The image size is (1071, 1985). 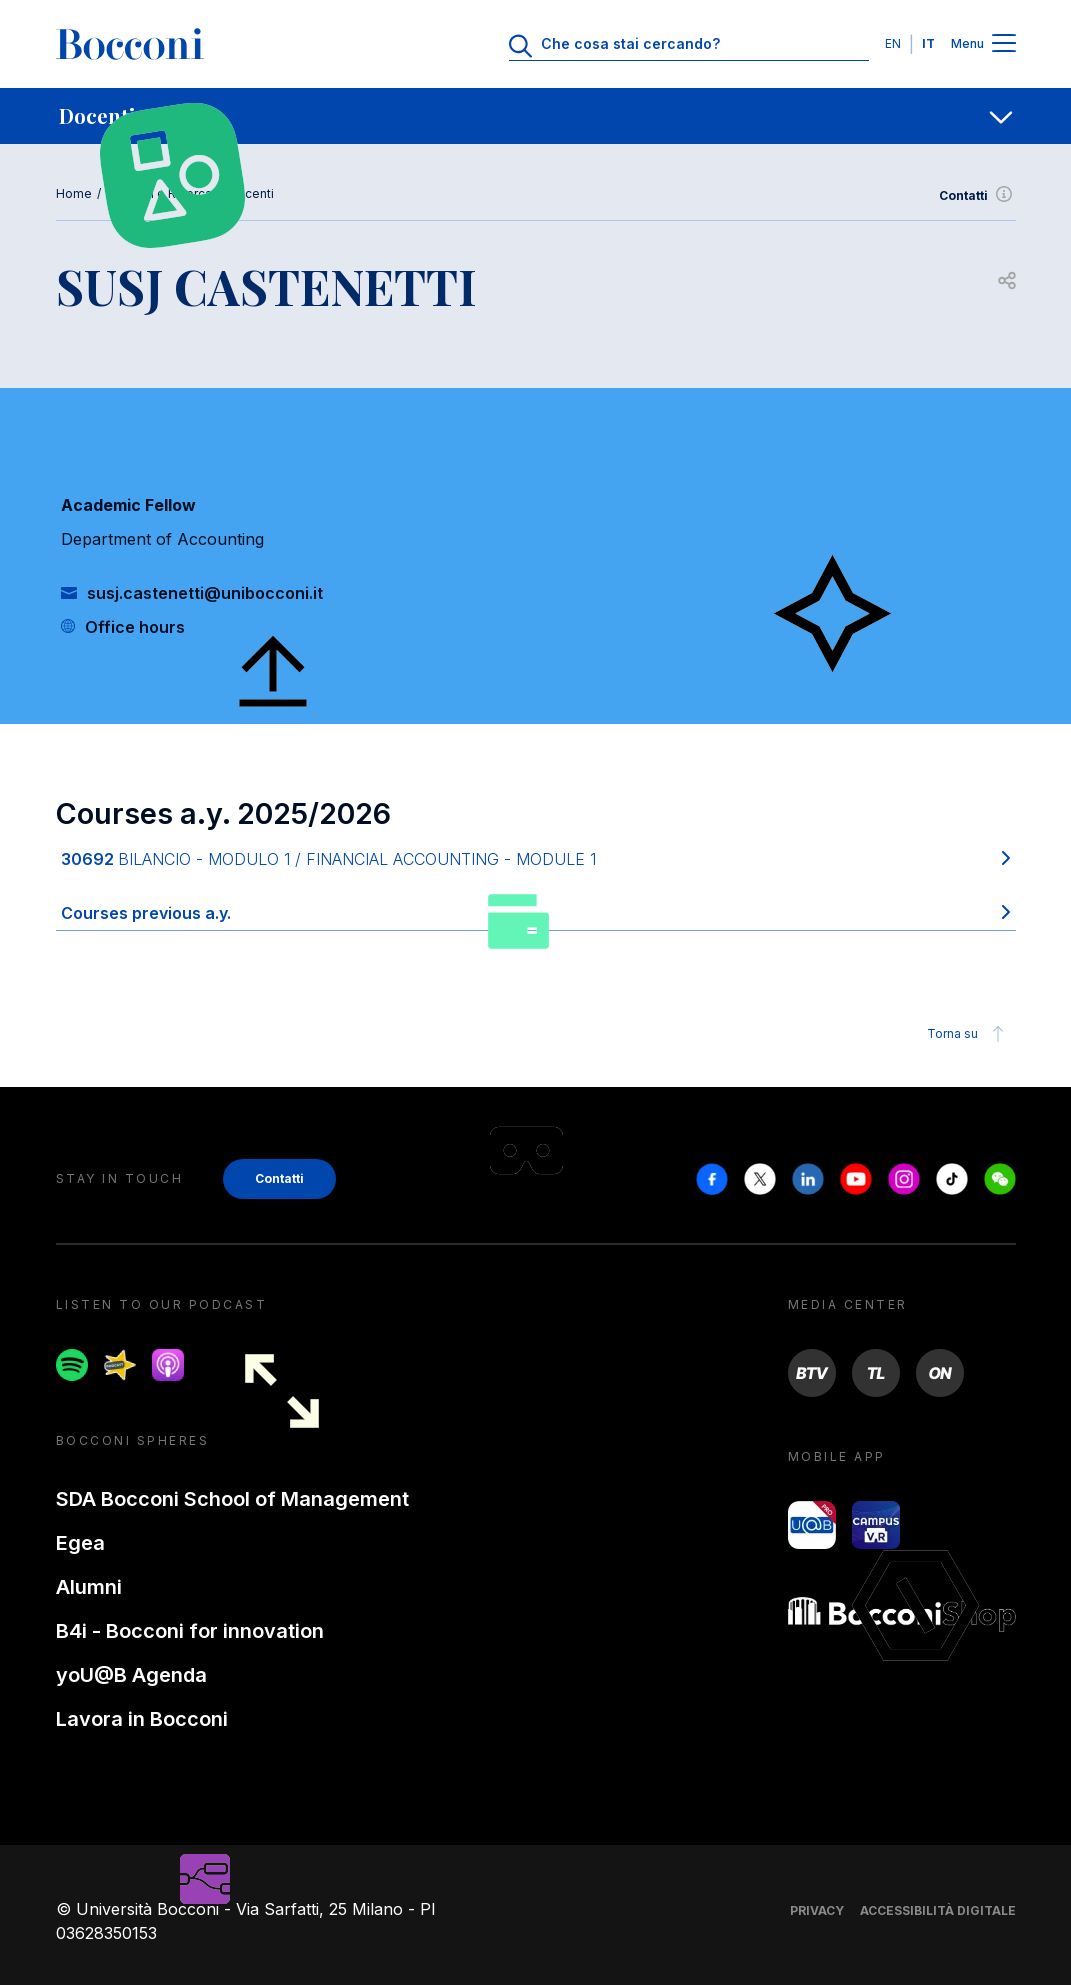 What do you see at coordinates (526, 1150) in the screenshot?
I see `google cardboard VR viewer logo` at bounding box center [526, 1150].